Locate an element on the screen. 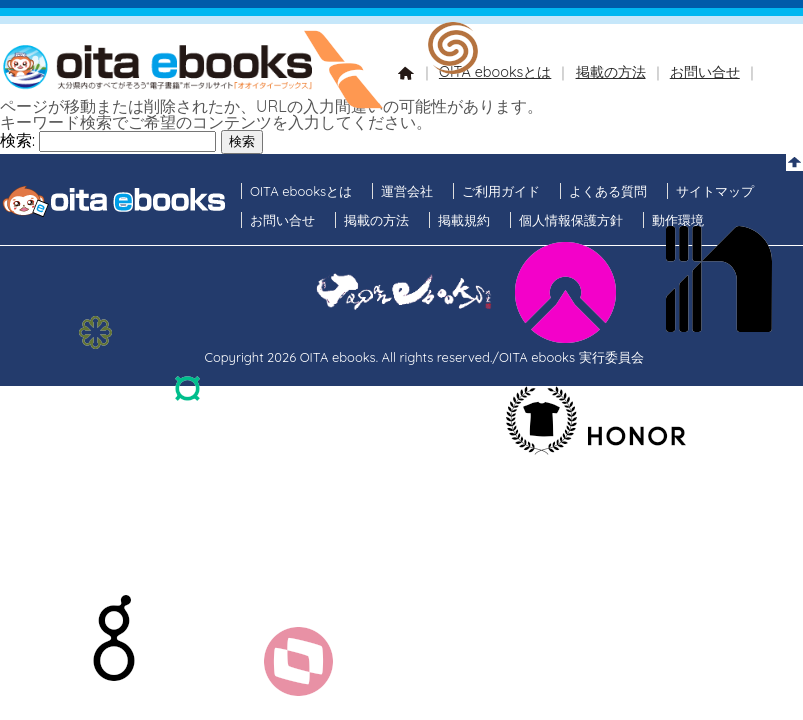 This screenshot has width=803, height=720. infracost cloud cost estimation tool logo is located at coordinates (719, 279).